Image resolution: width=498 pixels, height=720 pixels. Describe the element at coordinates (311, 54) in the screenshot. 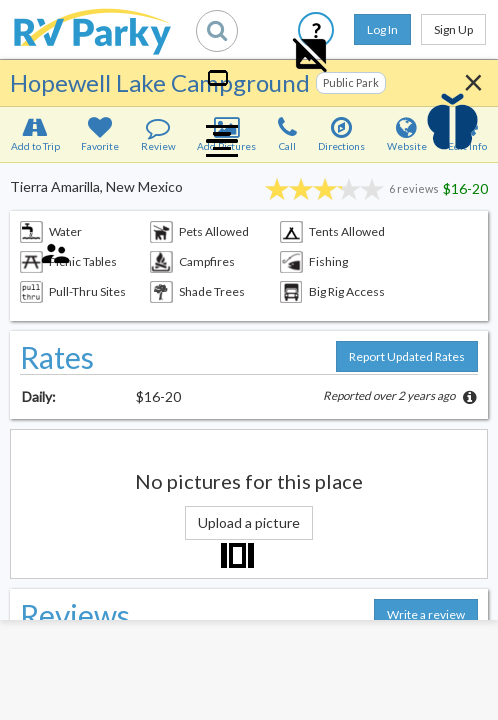

I see `image failed to load` at that location.